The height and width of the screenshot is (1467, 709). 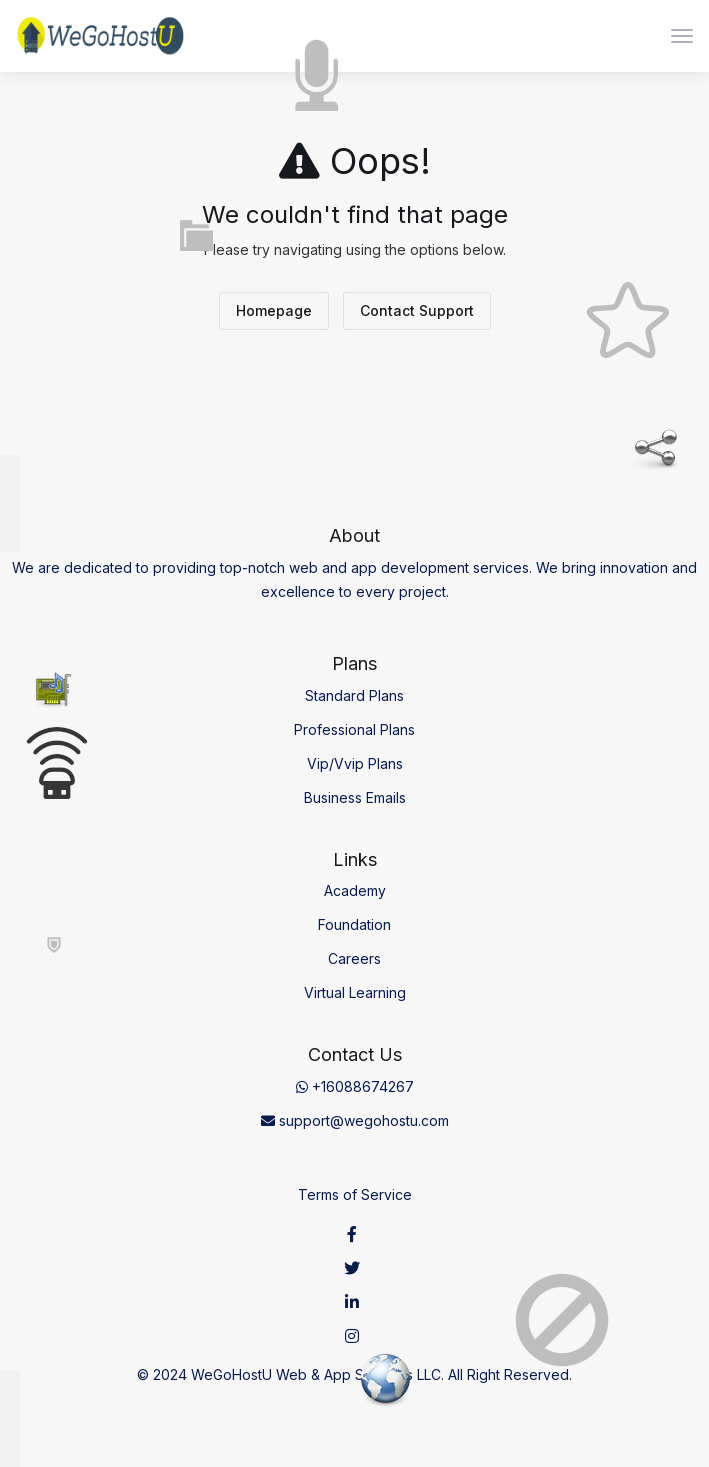 I want to click on open folder or directory, so click(x=196, y=234).